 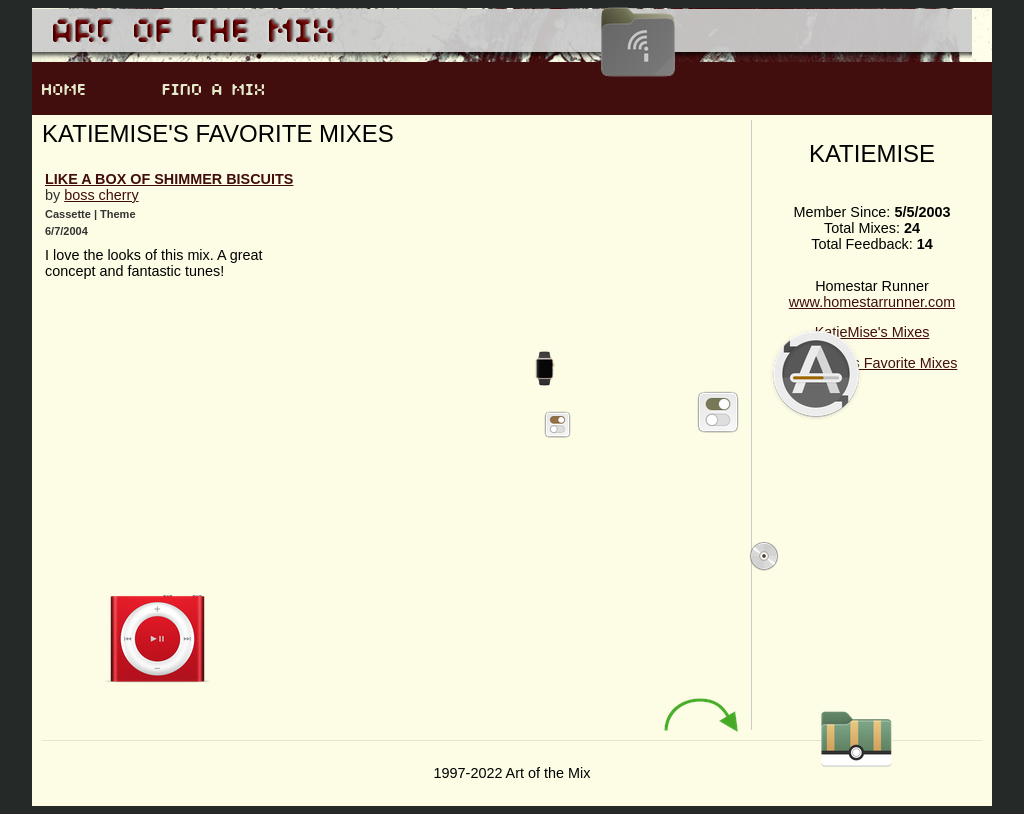 I want to click on folder containing pokémon safari ball themed content, so click(x=856, y=741).